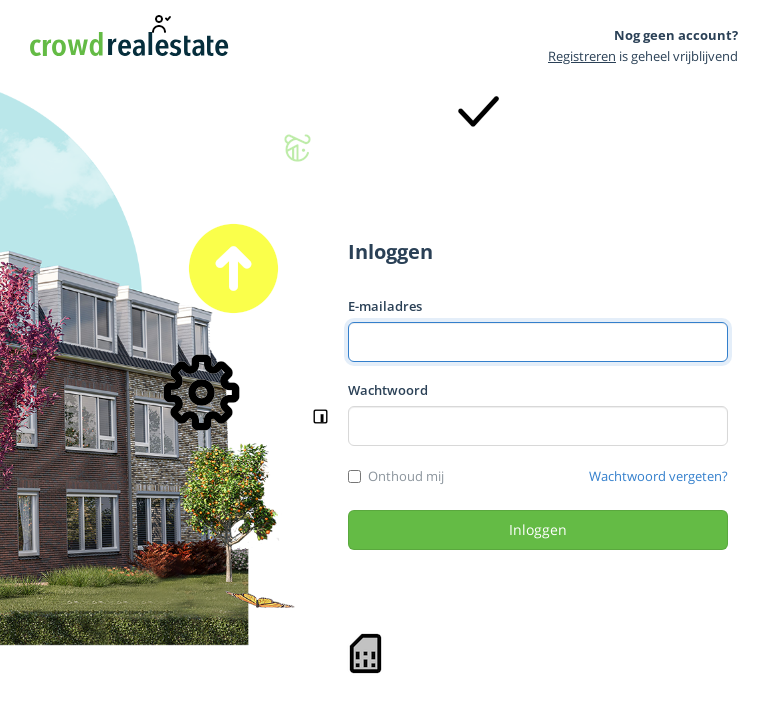 The width and height of the screenshot is (768, 720). Describe the element at coordinates (365, 653) in the screenshot. I see `view sim card information` at that location.